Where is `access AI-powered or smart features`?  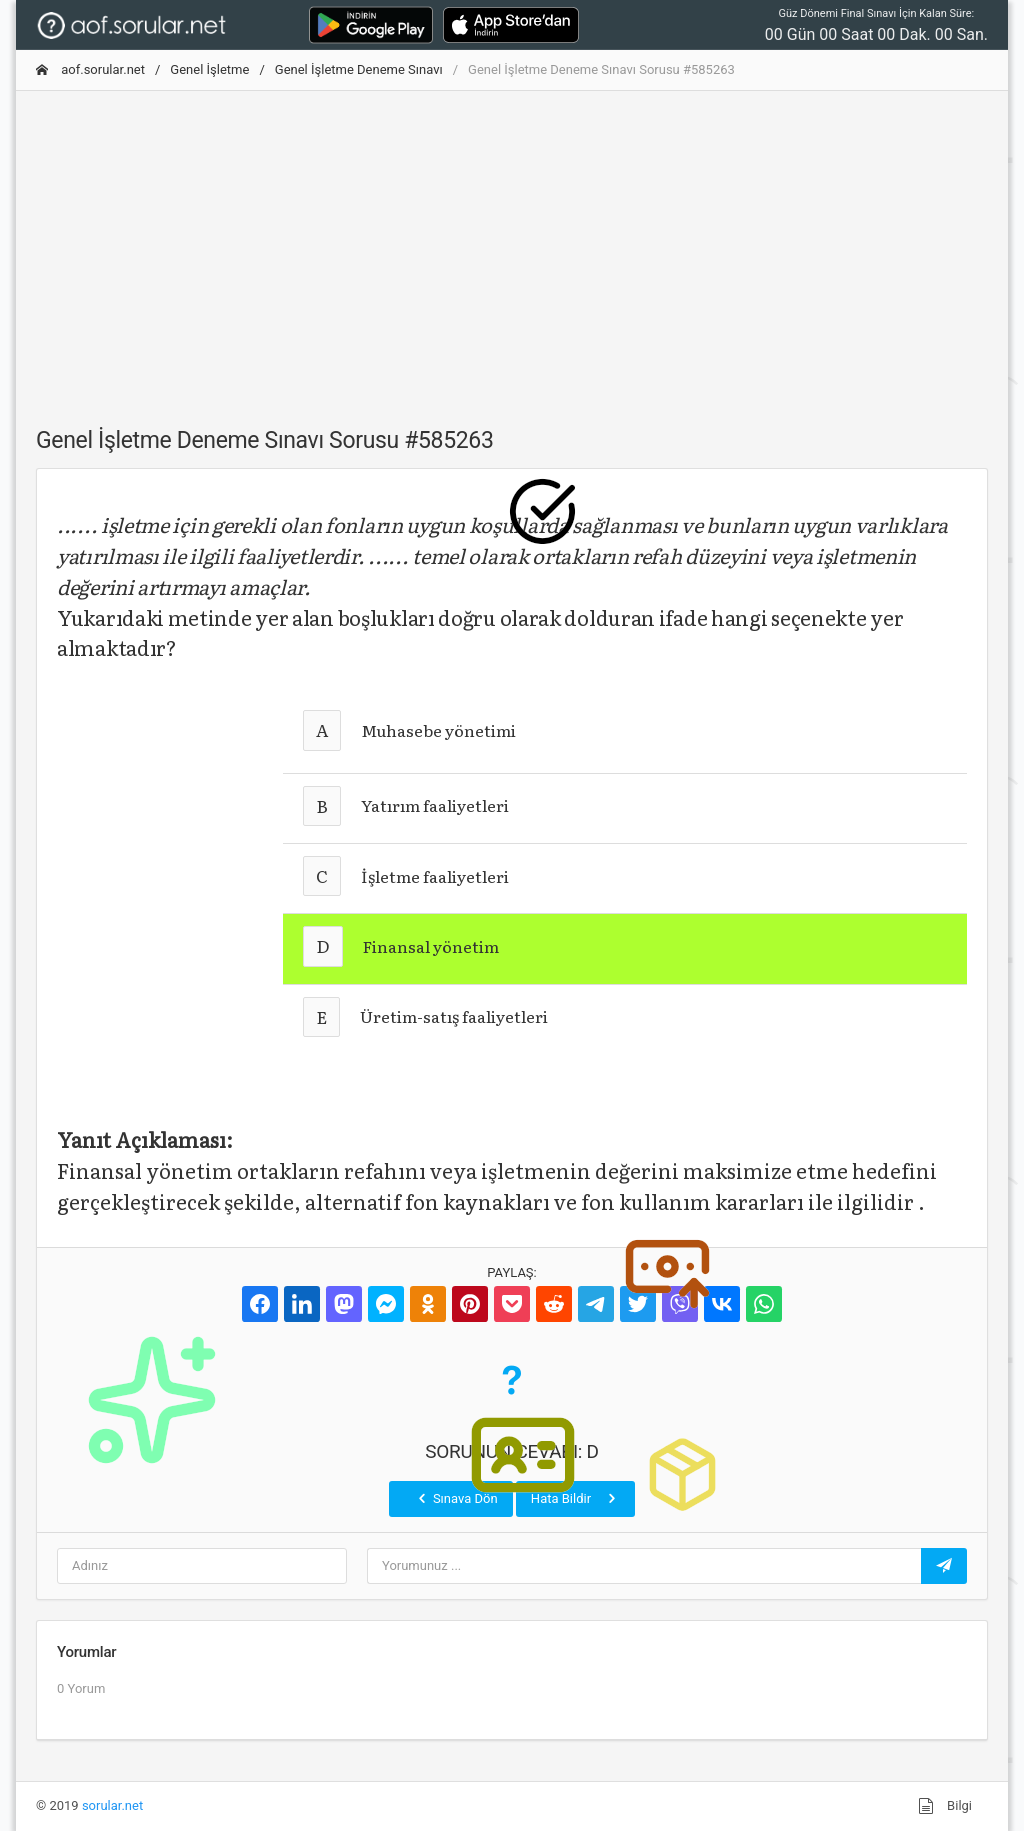
access AI-powered or smart features is located at coordinates (152, 1400).